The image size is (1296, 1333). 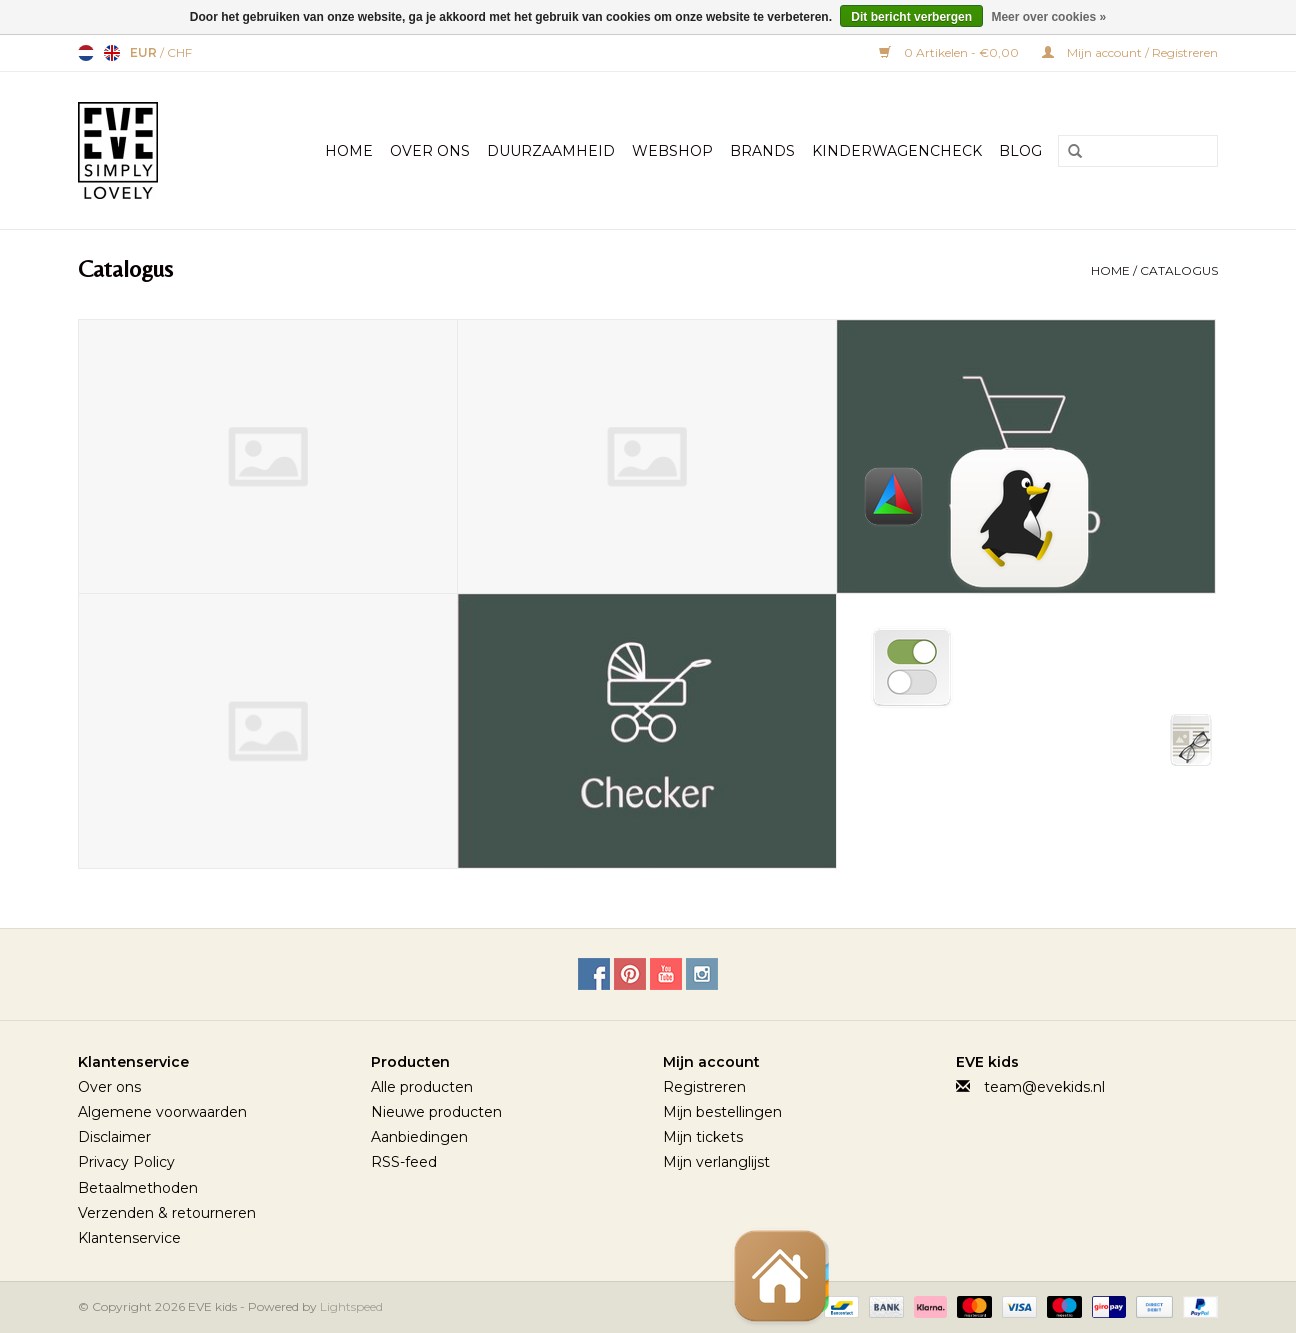 I want to click on open homebank personal finance app, so click(x=780, y=1276).